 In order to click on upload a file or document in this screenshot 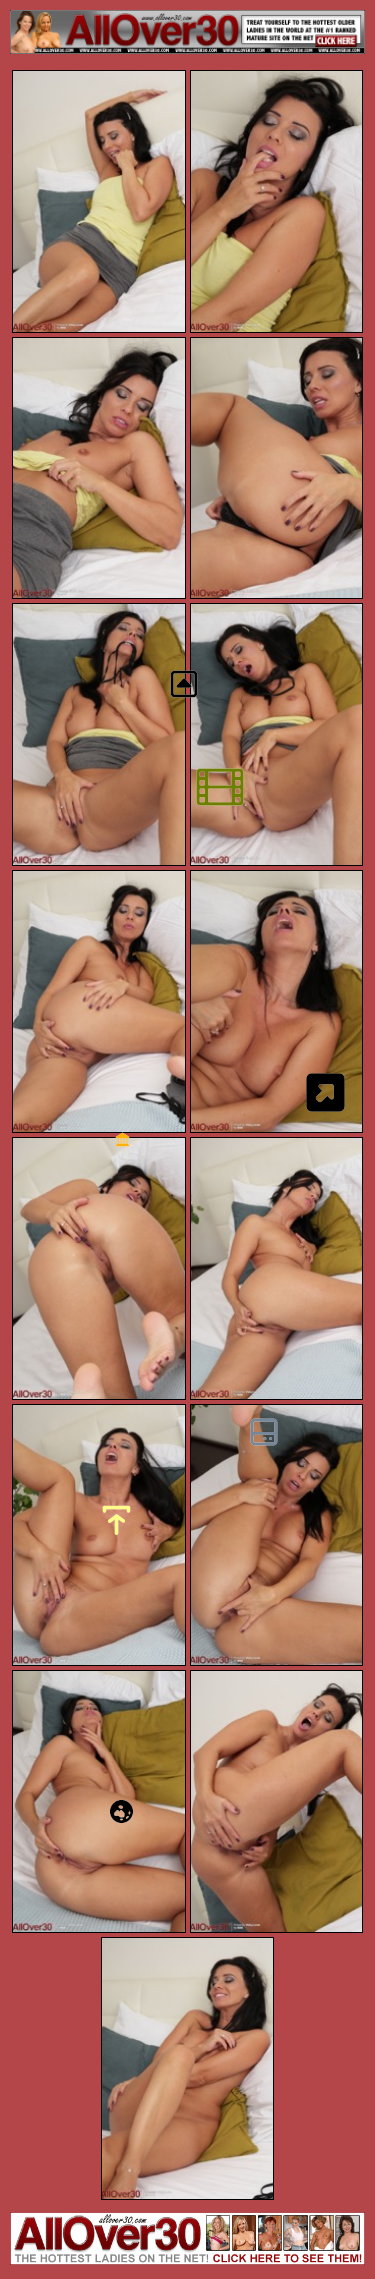, I will do `click(116, 1519)`.